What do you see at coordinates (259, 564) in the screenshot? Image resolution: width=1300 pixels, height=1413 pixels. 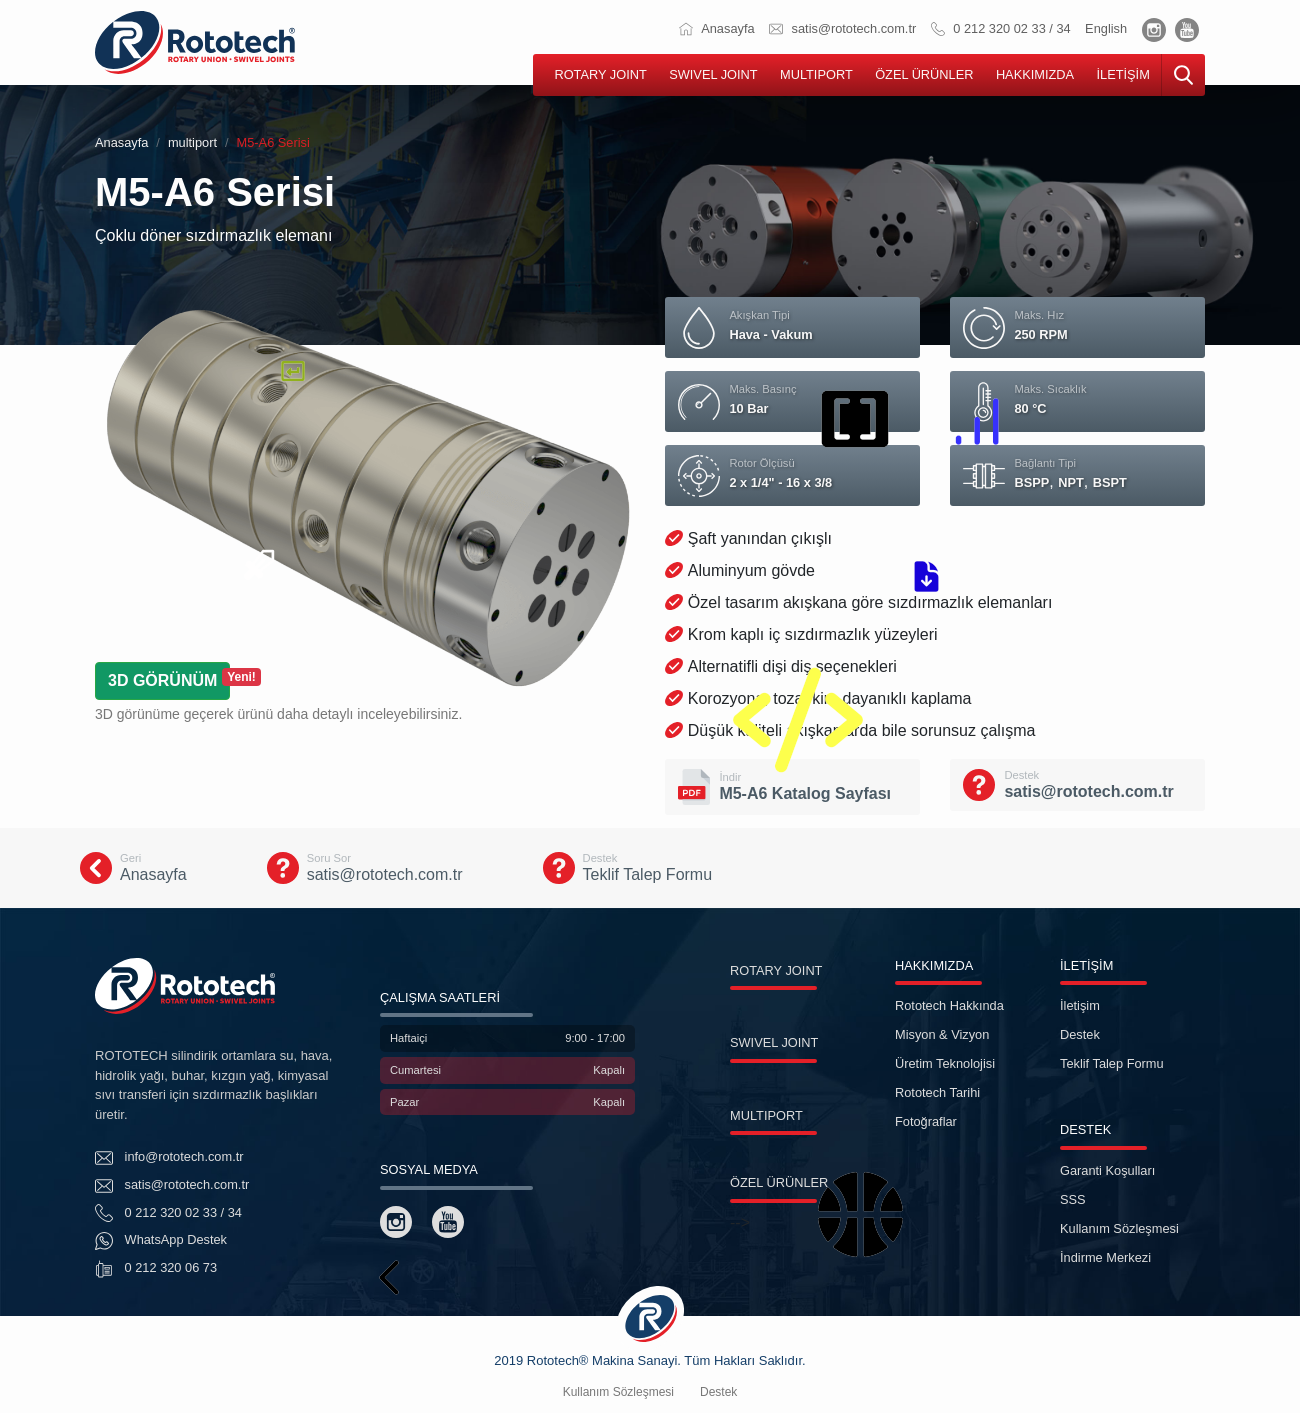 I see `access combat or battle features` at bounding box center [259, 564].